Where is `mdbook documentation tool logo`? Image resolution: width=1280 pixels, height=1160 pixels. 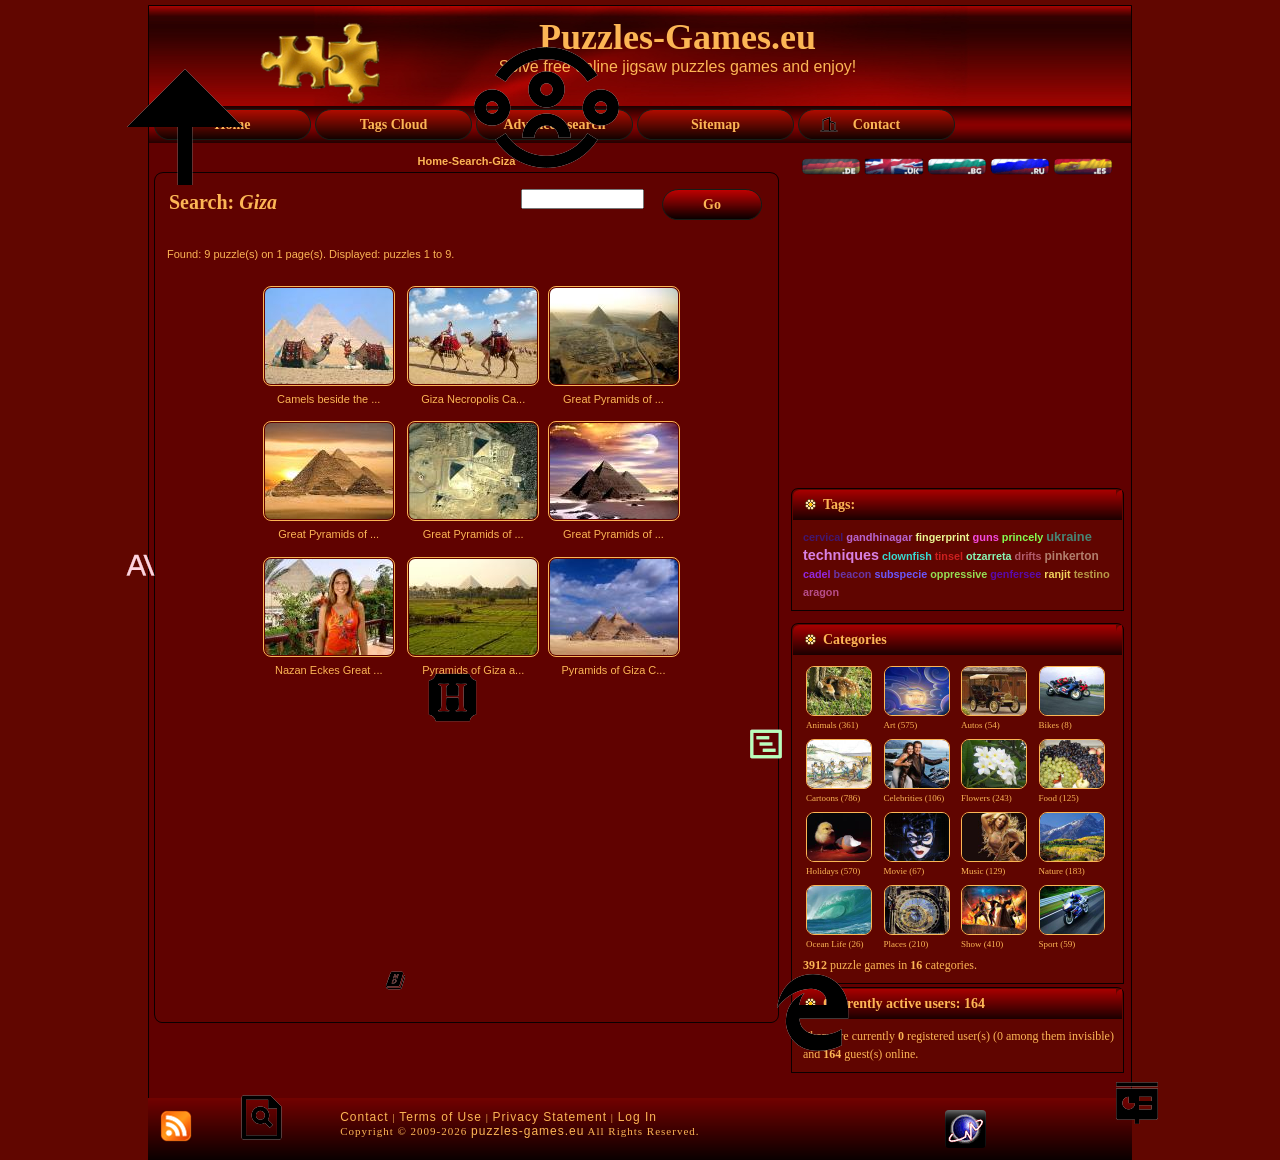
mdbook documentation tool logo is located at coordinates (395, 980).